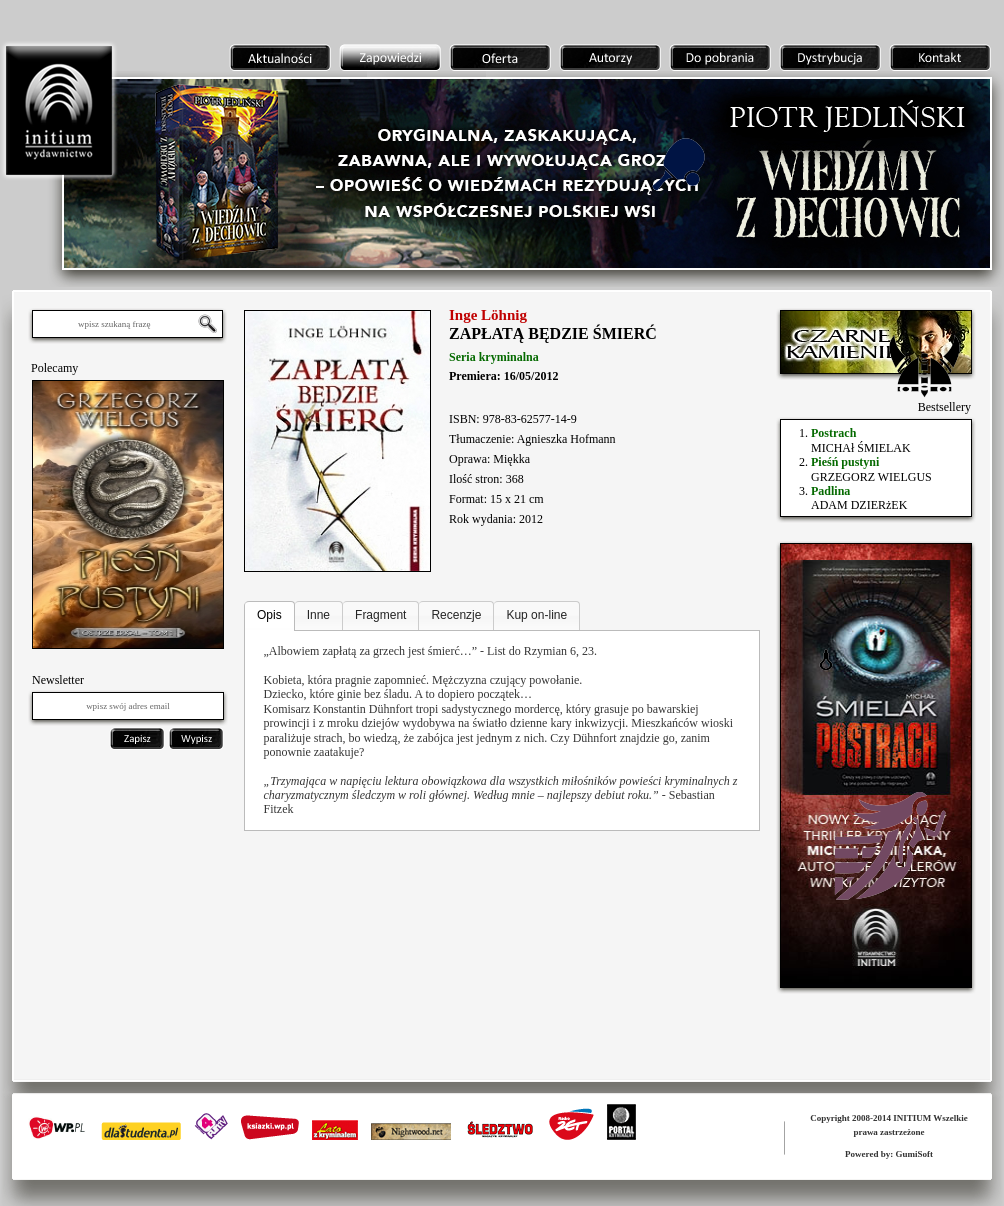 The width and height of the screenshot is (1004, 1206). What do you see at coordinates (826, 660) in the screenshot?
I see `suicide icon` at bounding box center [826, 660].